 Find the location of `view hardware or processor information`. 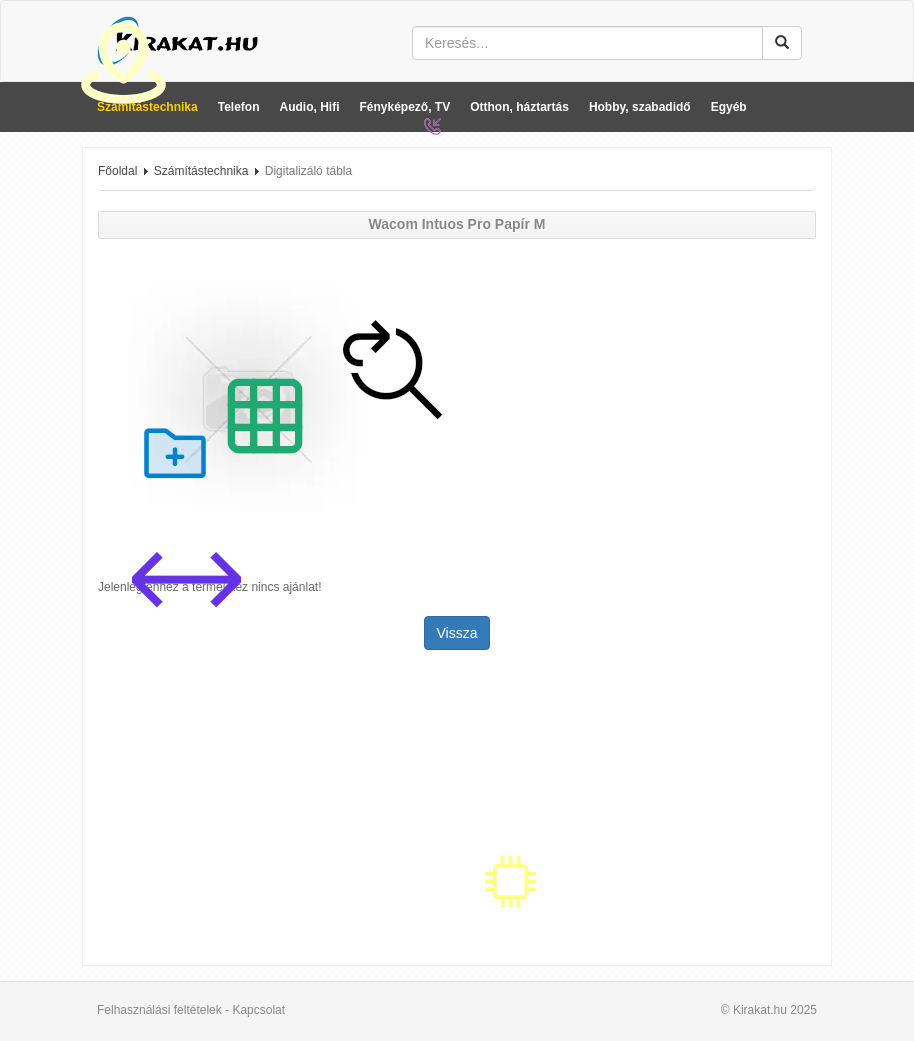

view hardware or processor information is located at coordinates (512, 883).